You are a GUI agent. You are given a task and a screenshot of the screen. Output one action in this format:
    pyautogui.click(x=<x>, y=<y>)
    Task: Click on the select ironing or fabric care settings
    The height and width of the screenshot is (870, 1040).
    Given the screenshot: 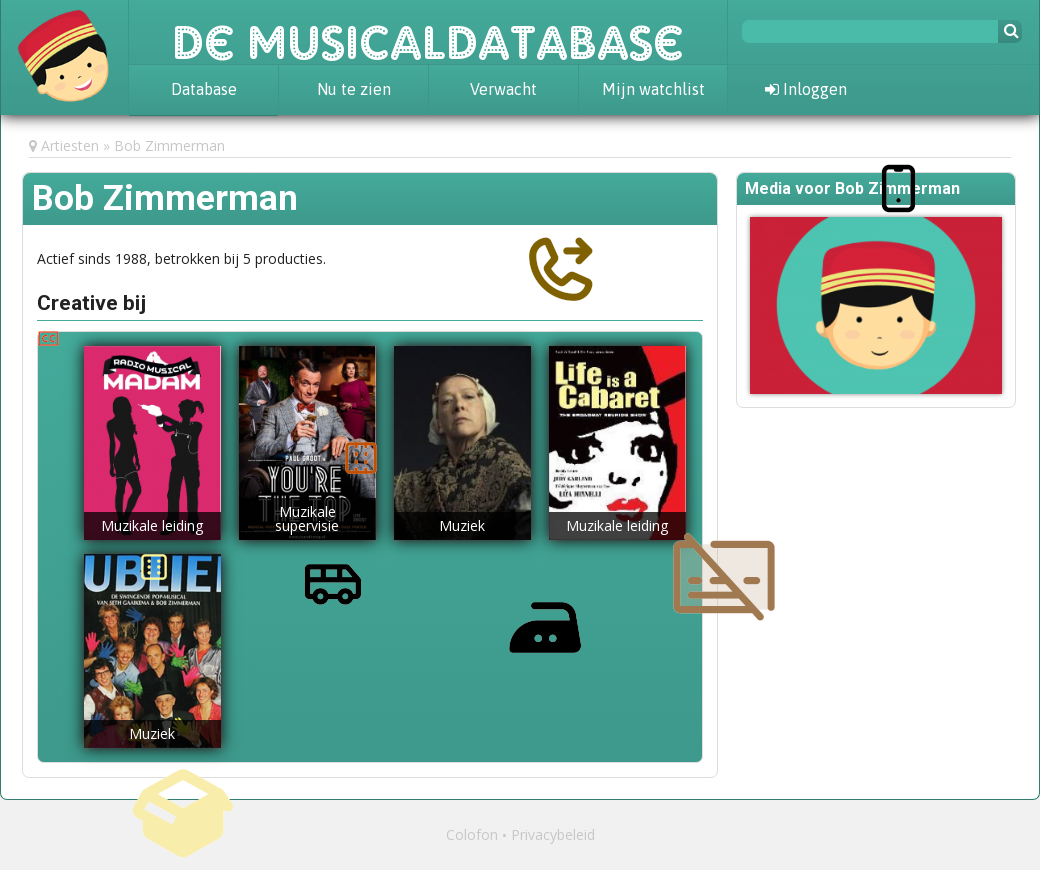 What is the action you would take?
    pyautogui.click(x=545, y=627)
    